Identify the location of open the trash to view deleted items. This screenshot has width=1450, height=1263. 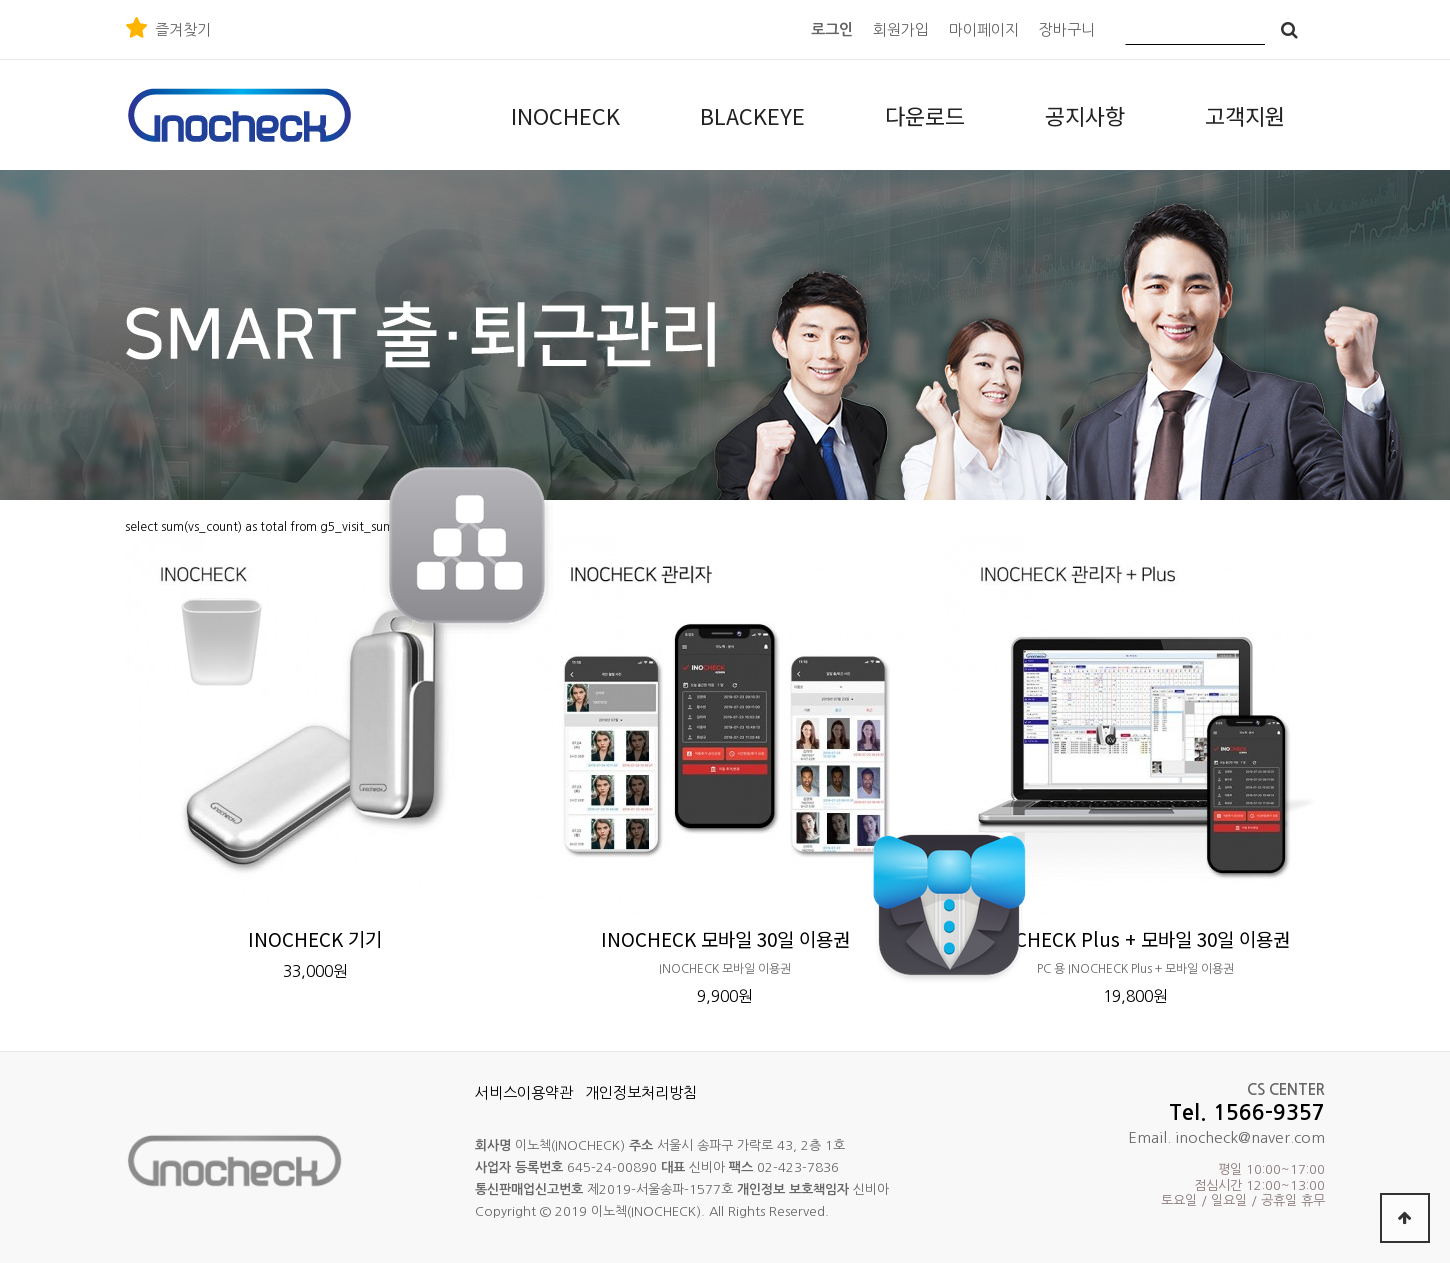
(221, 640).